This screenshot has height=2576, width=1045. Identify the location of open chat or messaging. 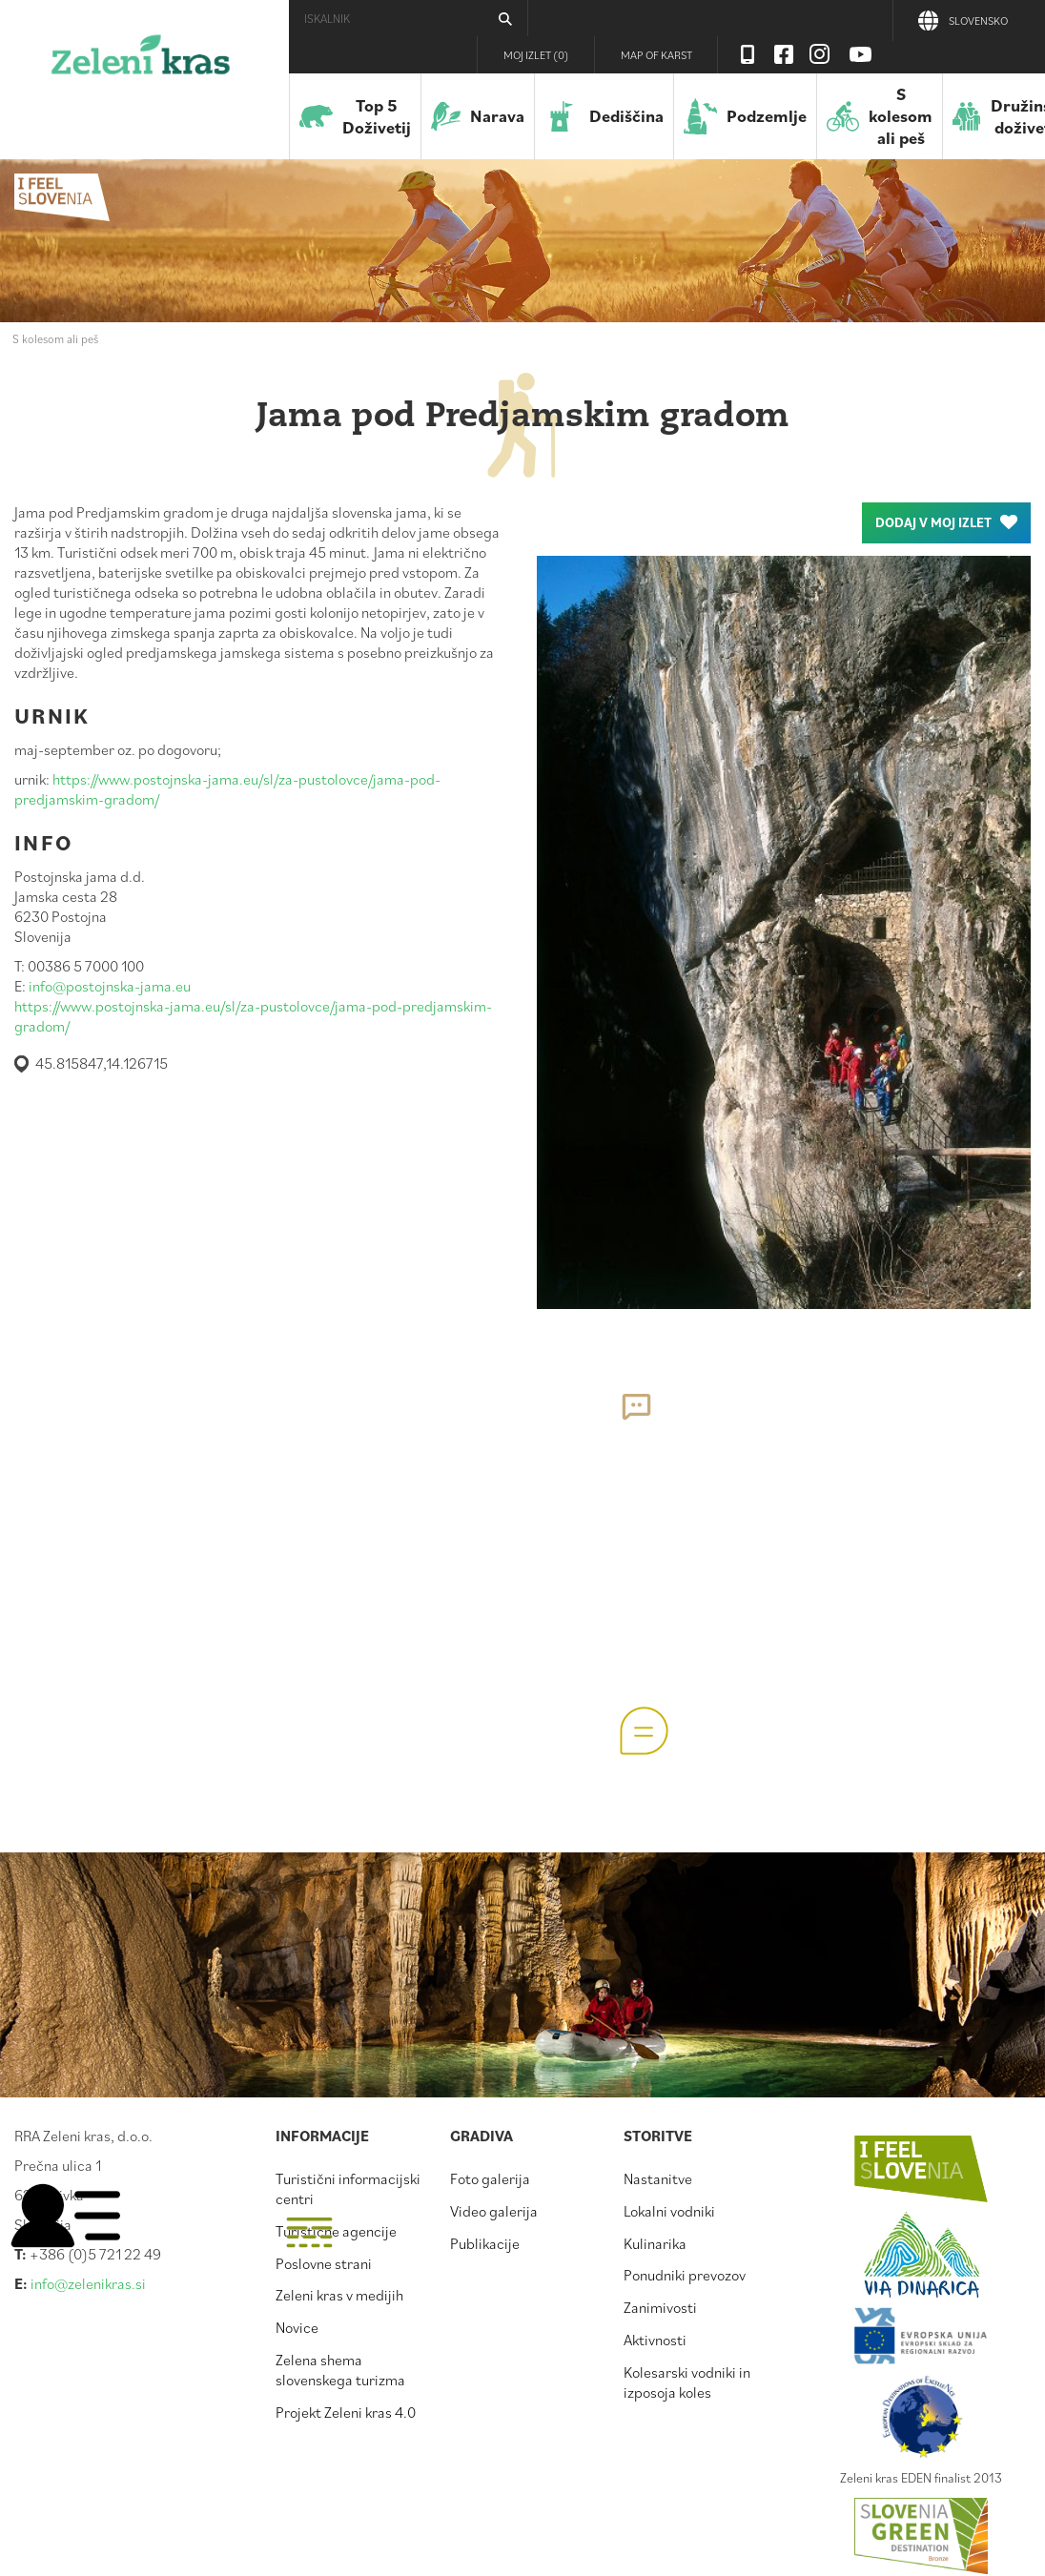
(643, 1731).